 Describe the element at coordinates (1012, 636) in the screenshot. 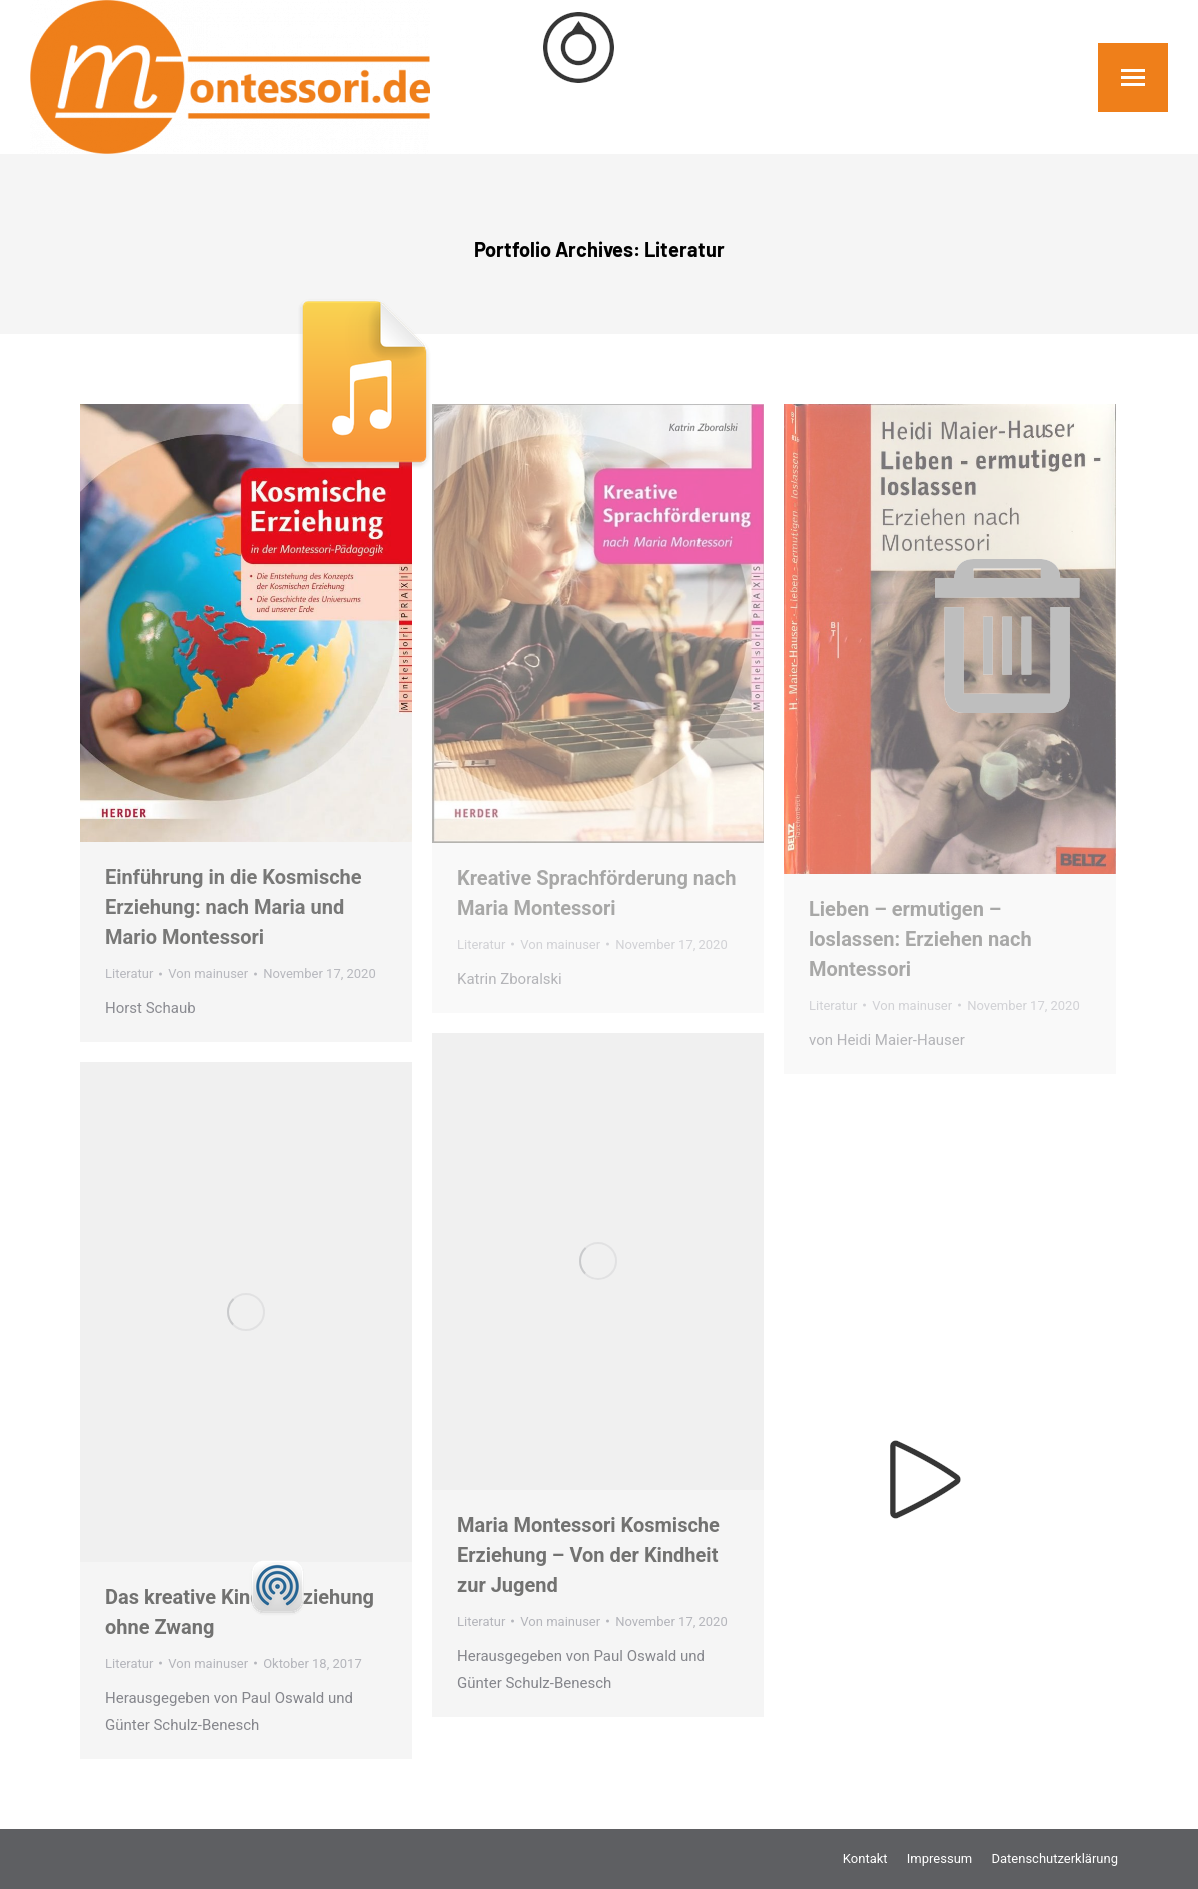

I see `delete selected item` at that location.